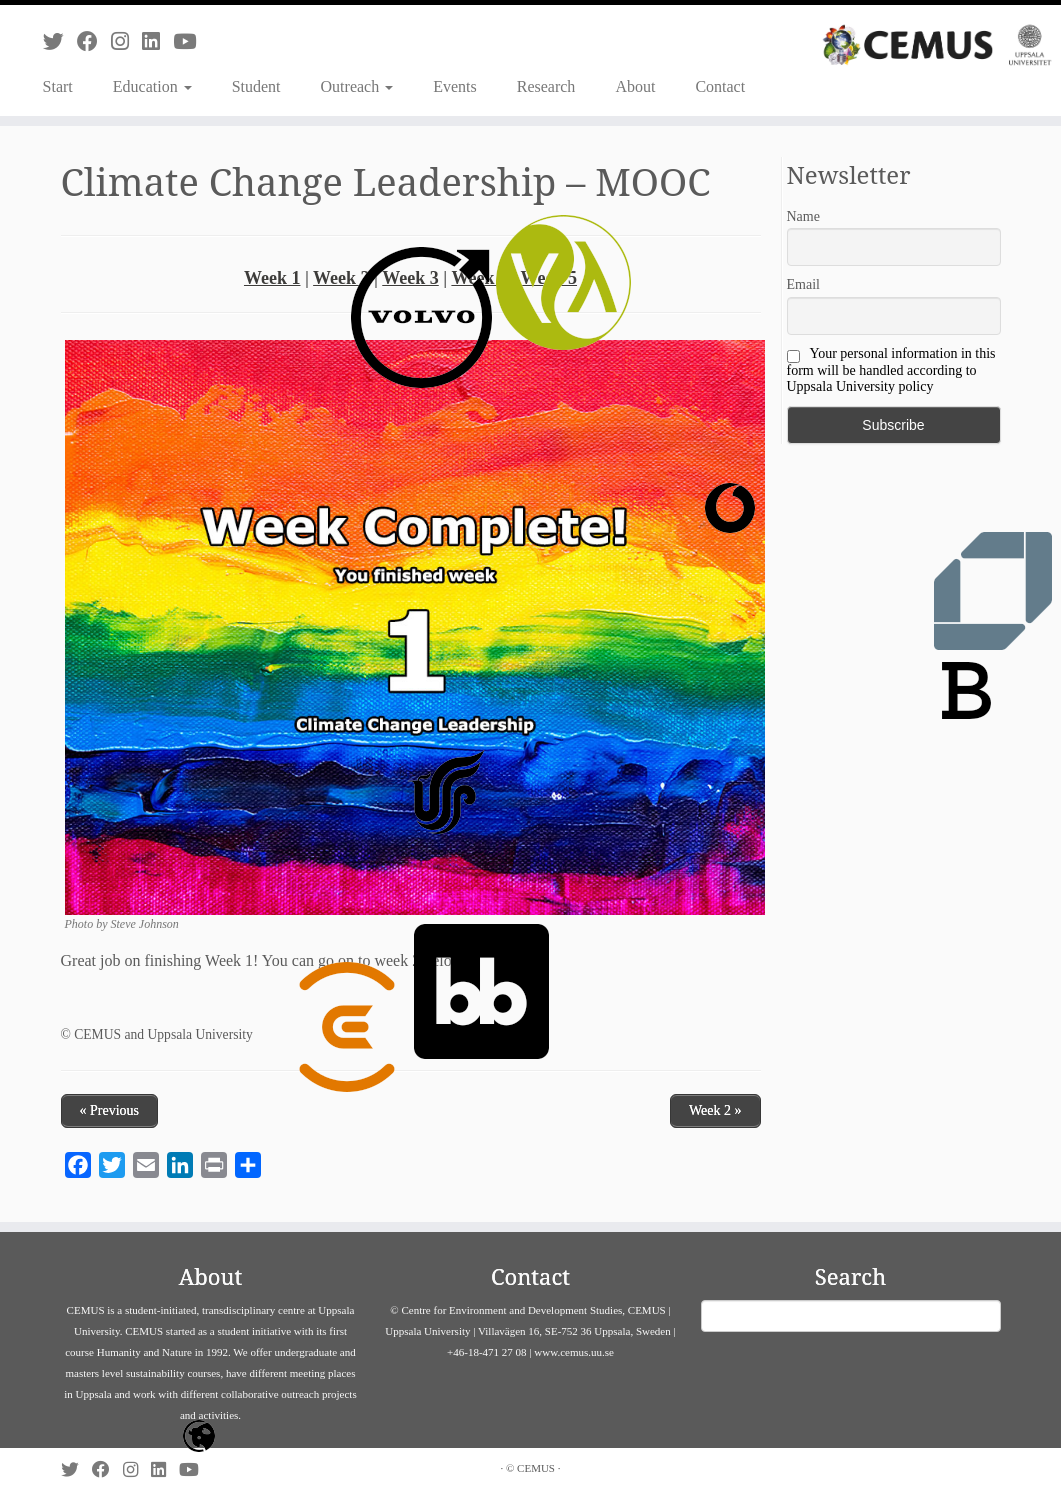  I want to click on ecovacs app or device connection, so click(347, 1027).